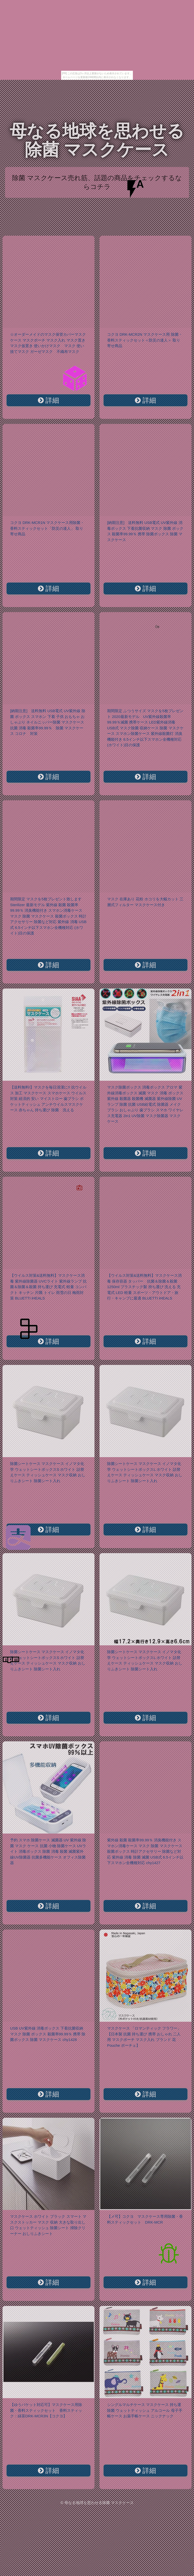 The width and height of the screenshot is (194, 2576). Describe the element at coordinates (79, 1188) in the screenshot. I see `view your profile or identification` at that location.